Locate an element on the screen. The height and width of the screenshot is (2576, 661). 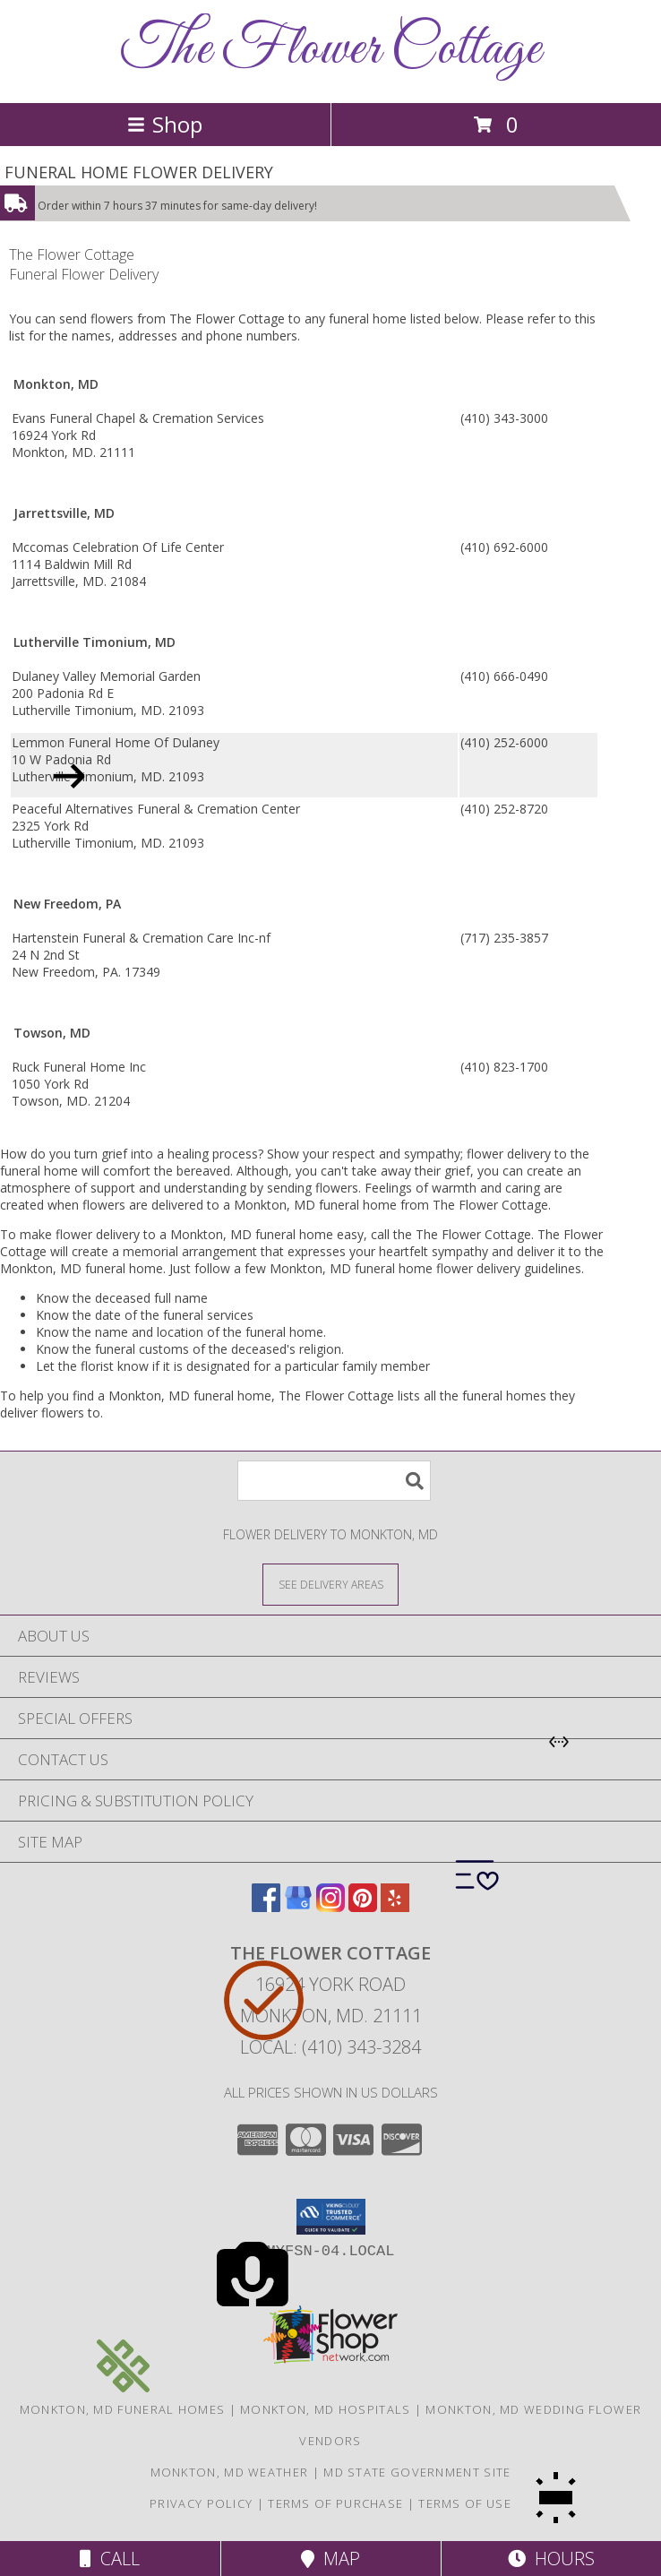
adjust screen brightness settings is located at coordinates (555, 2497).